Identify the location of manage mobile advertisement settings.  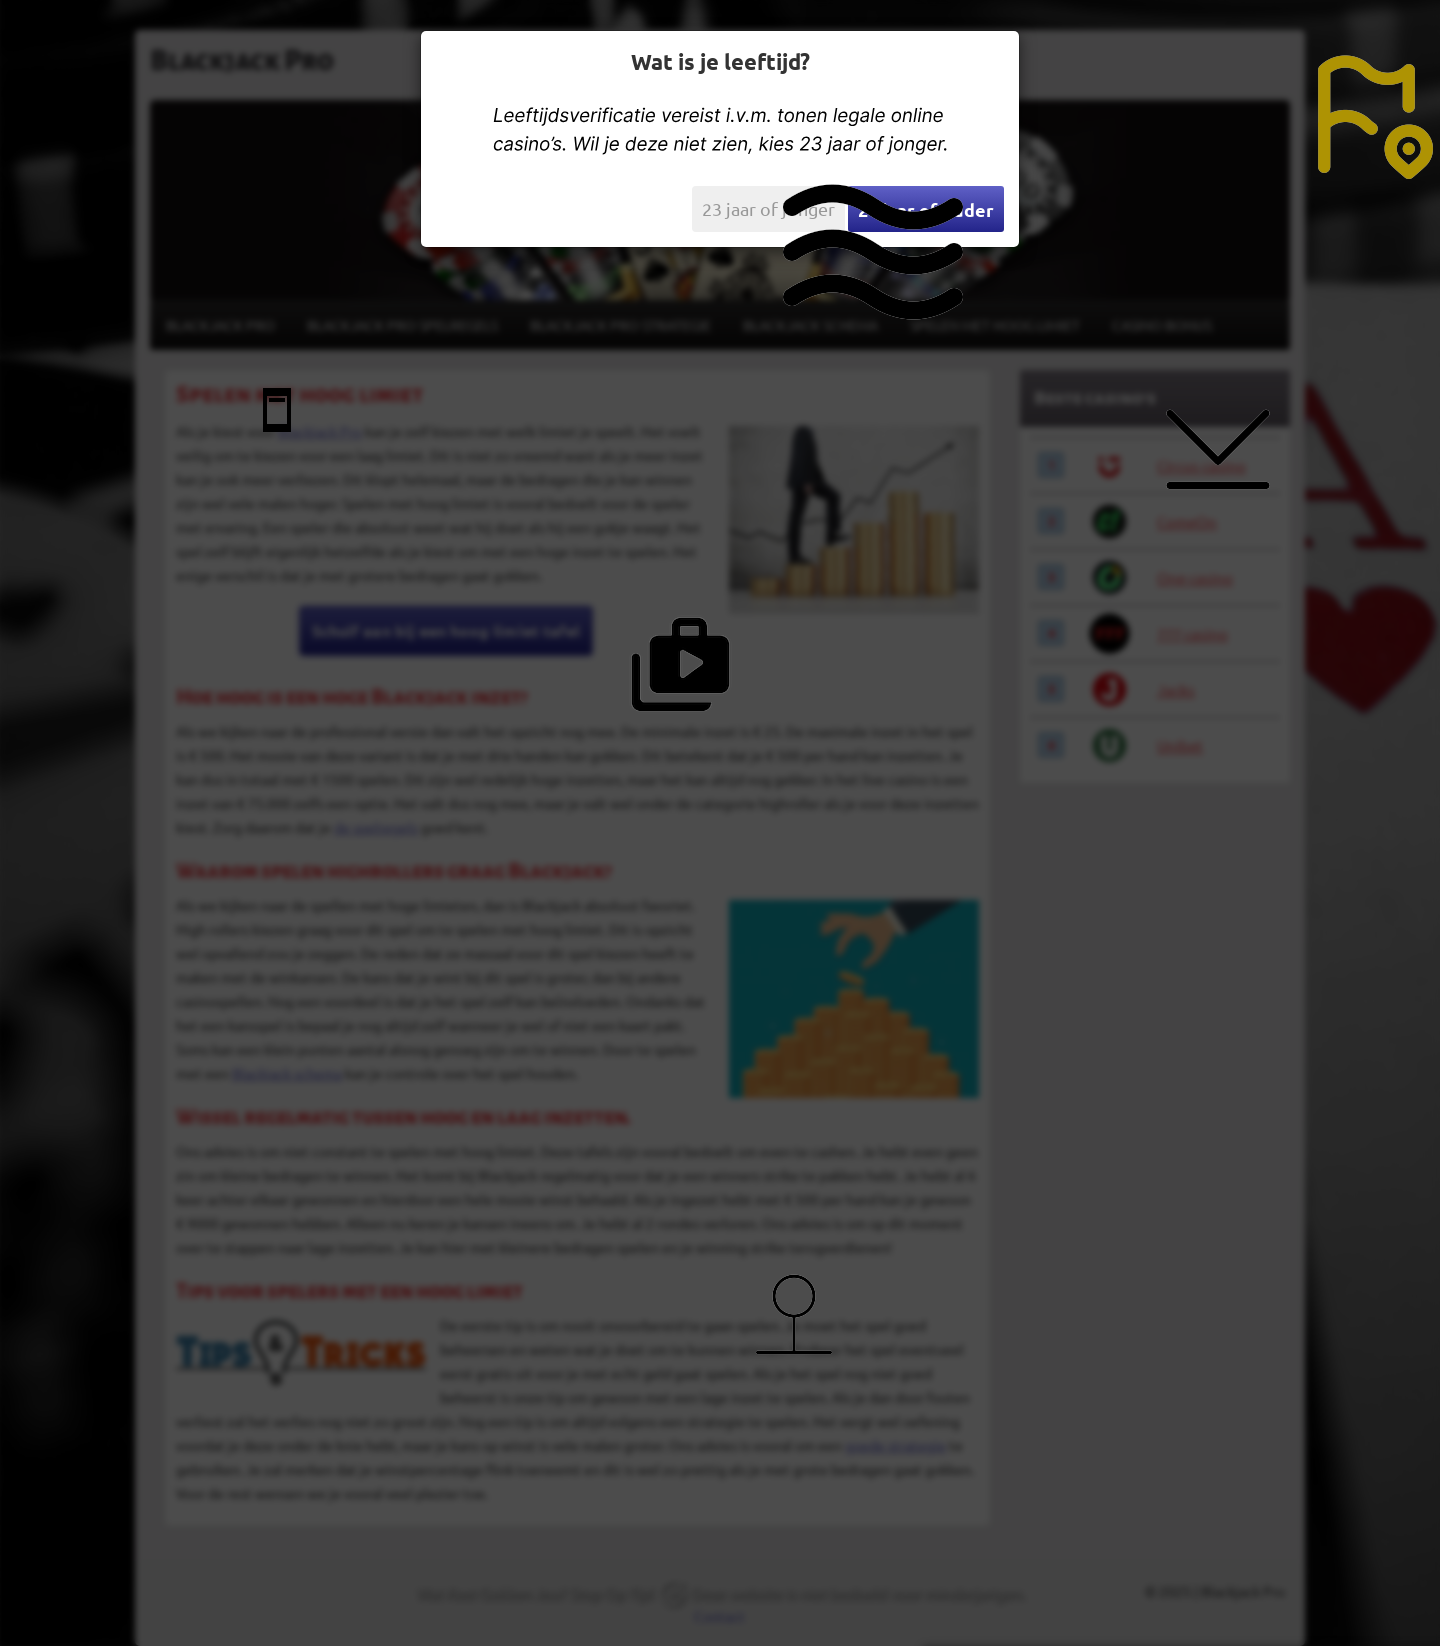
(277, 410).